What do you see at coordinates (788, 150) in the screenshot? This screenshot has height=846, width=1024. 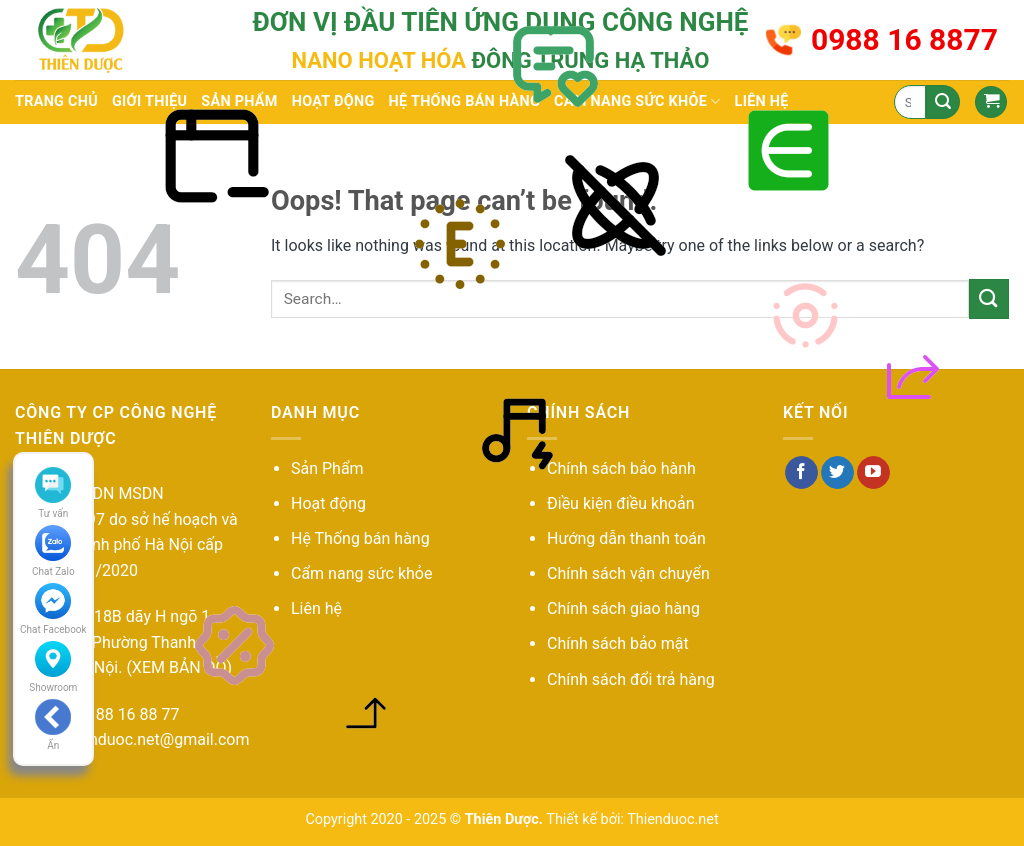 I see `indicates set membership in mathematical notation` at bounding box center [788, 150].